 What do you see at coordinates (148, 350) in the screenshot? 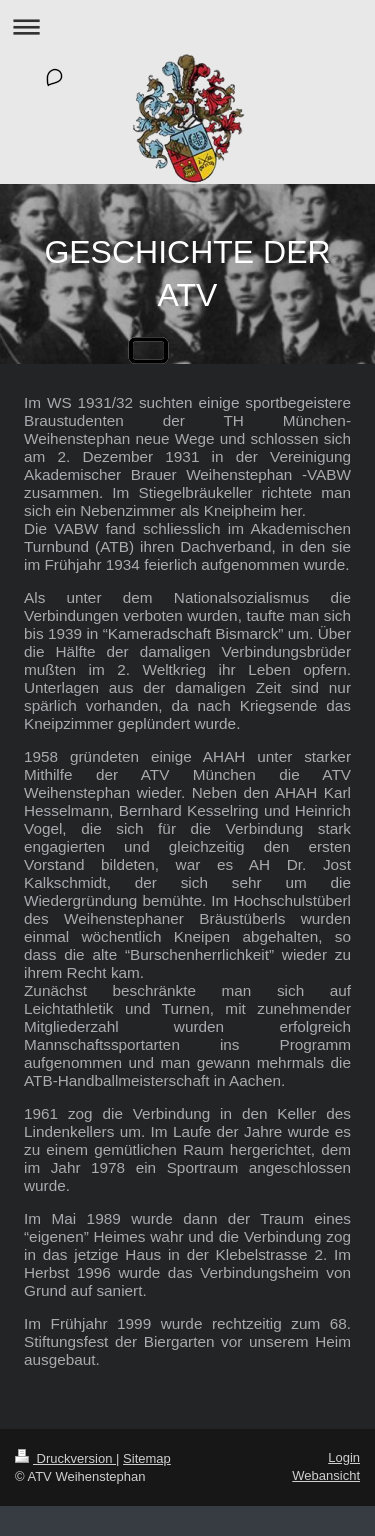
I see `crop image to 3:2 aspect ratio` at bounding box center [148, 350].